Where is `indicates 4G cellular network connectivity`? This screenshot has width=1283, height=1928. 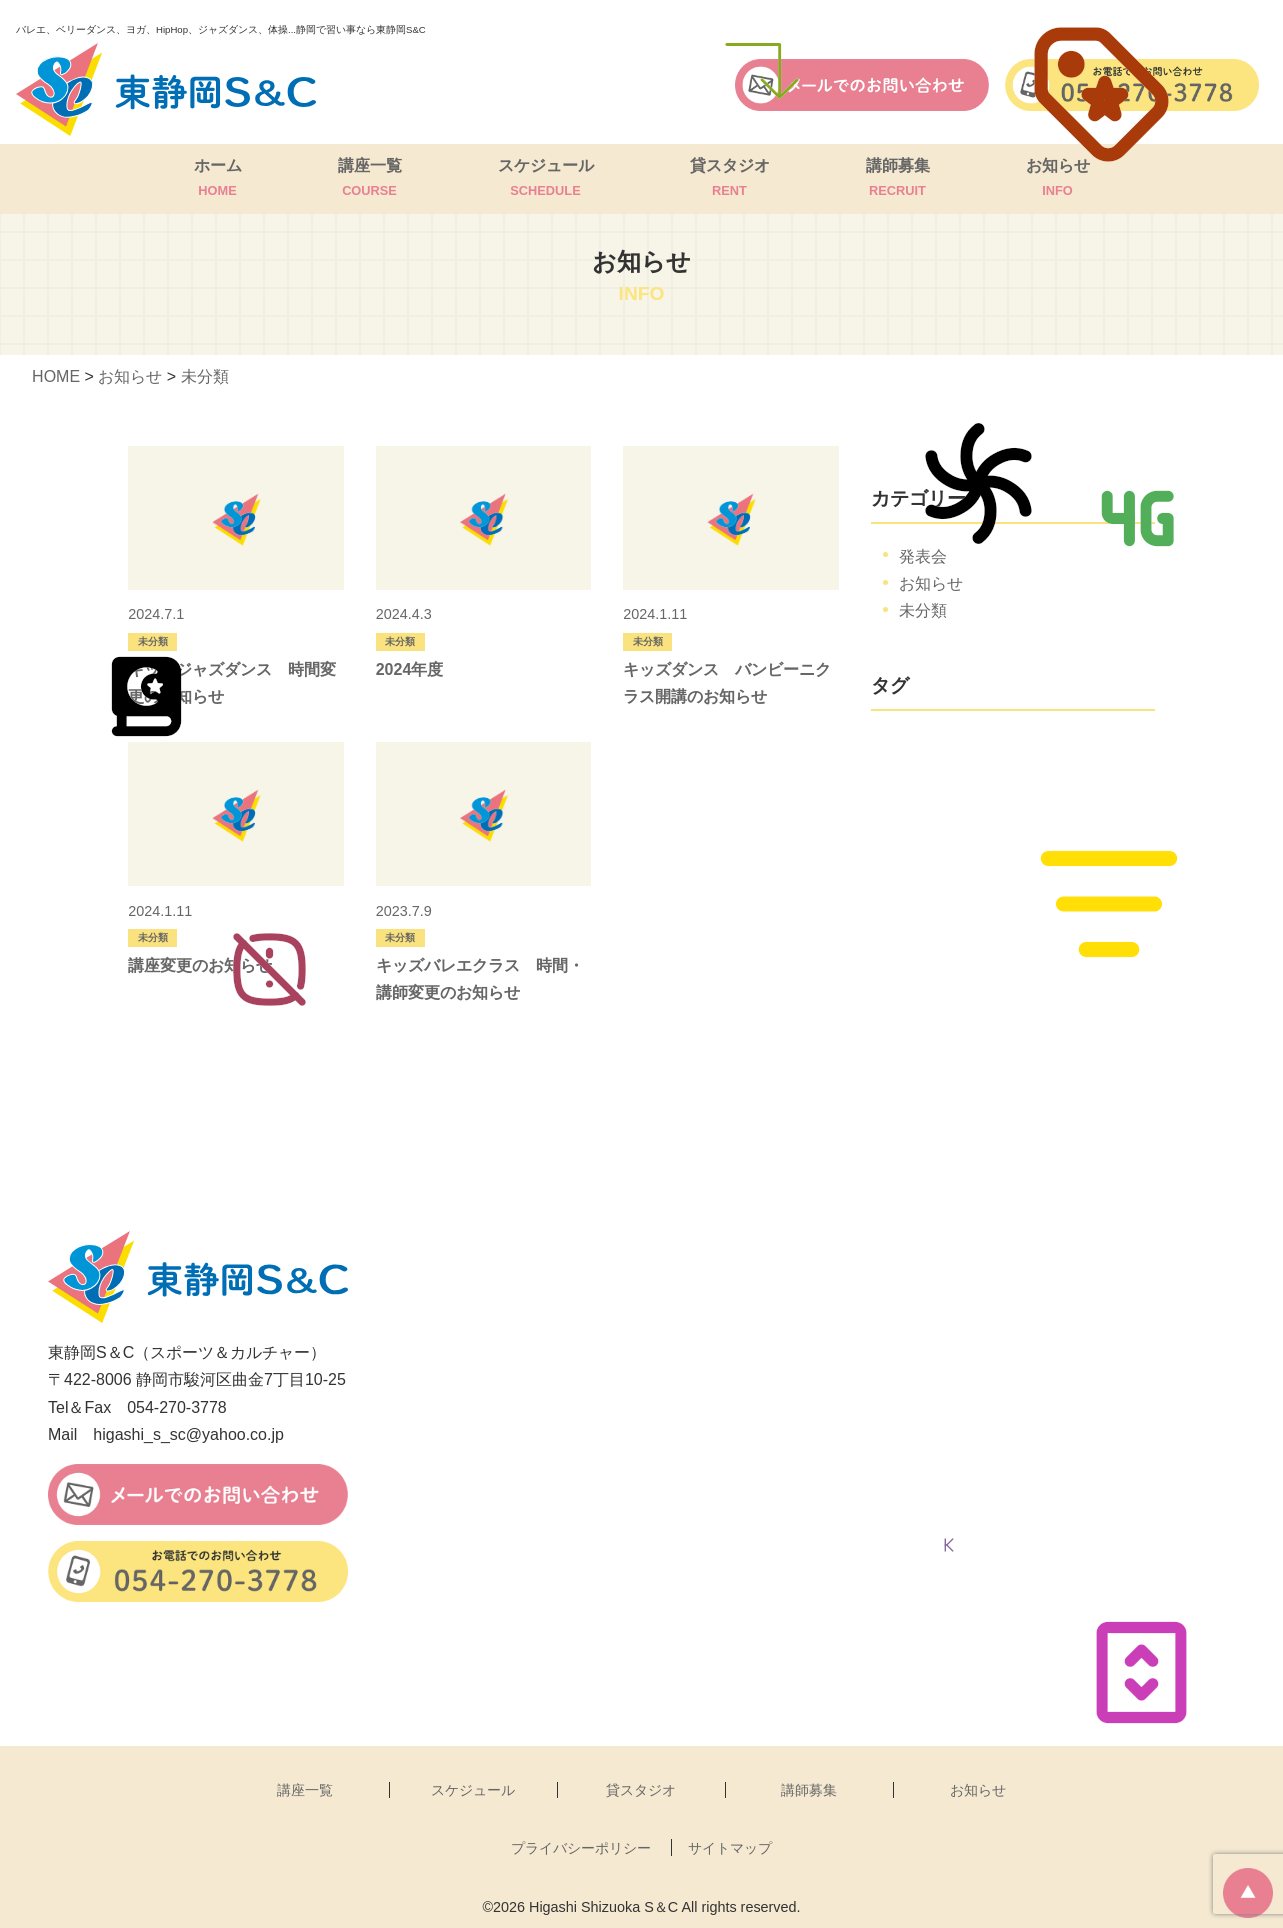
indicates 4G cellular network connectivity is located at coordinates (1140, 518).